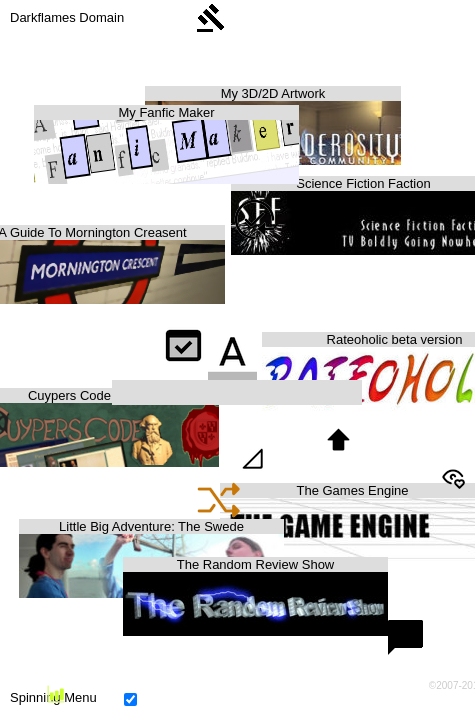  What do you see at coordinates (252, 458) in the screenshot?
I see `indicates no cellular signal or network connection` at bounding box center [252, 458].